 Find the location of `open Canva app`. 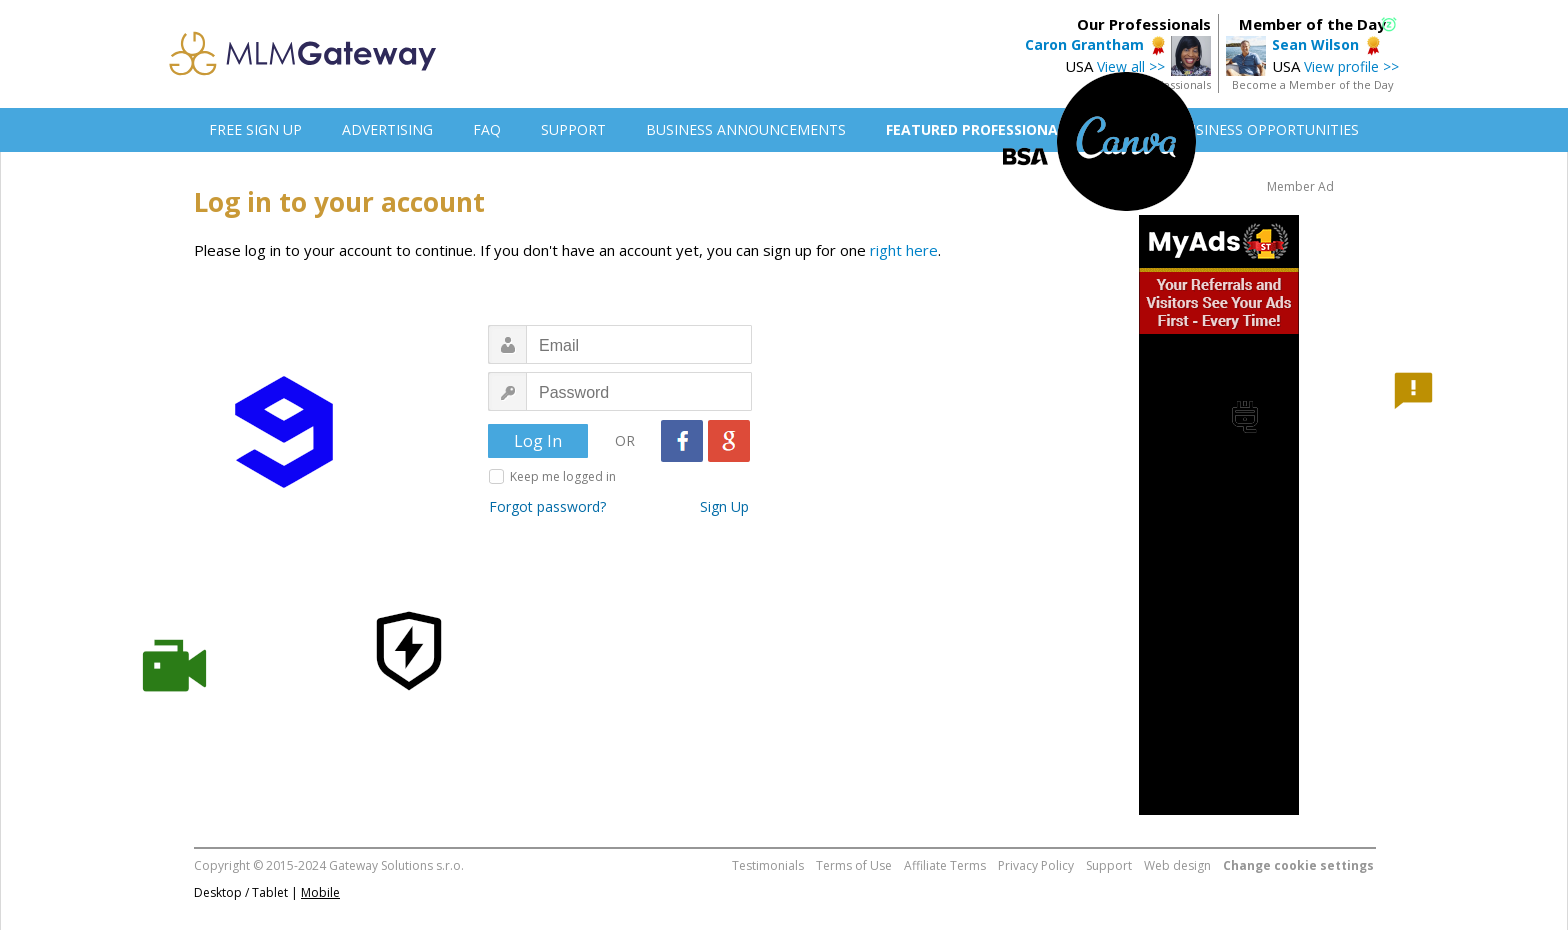

open Canva app is located at coordinates (1126, 141).